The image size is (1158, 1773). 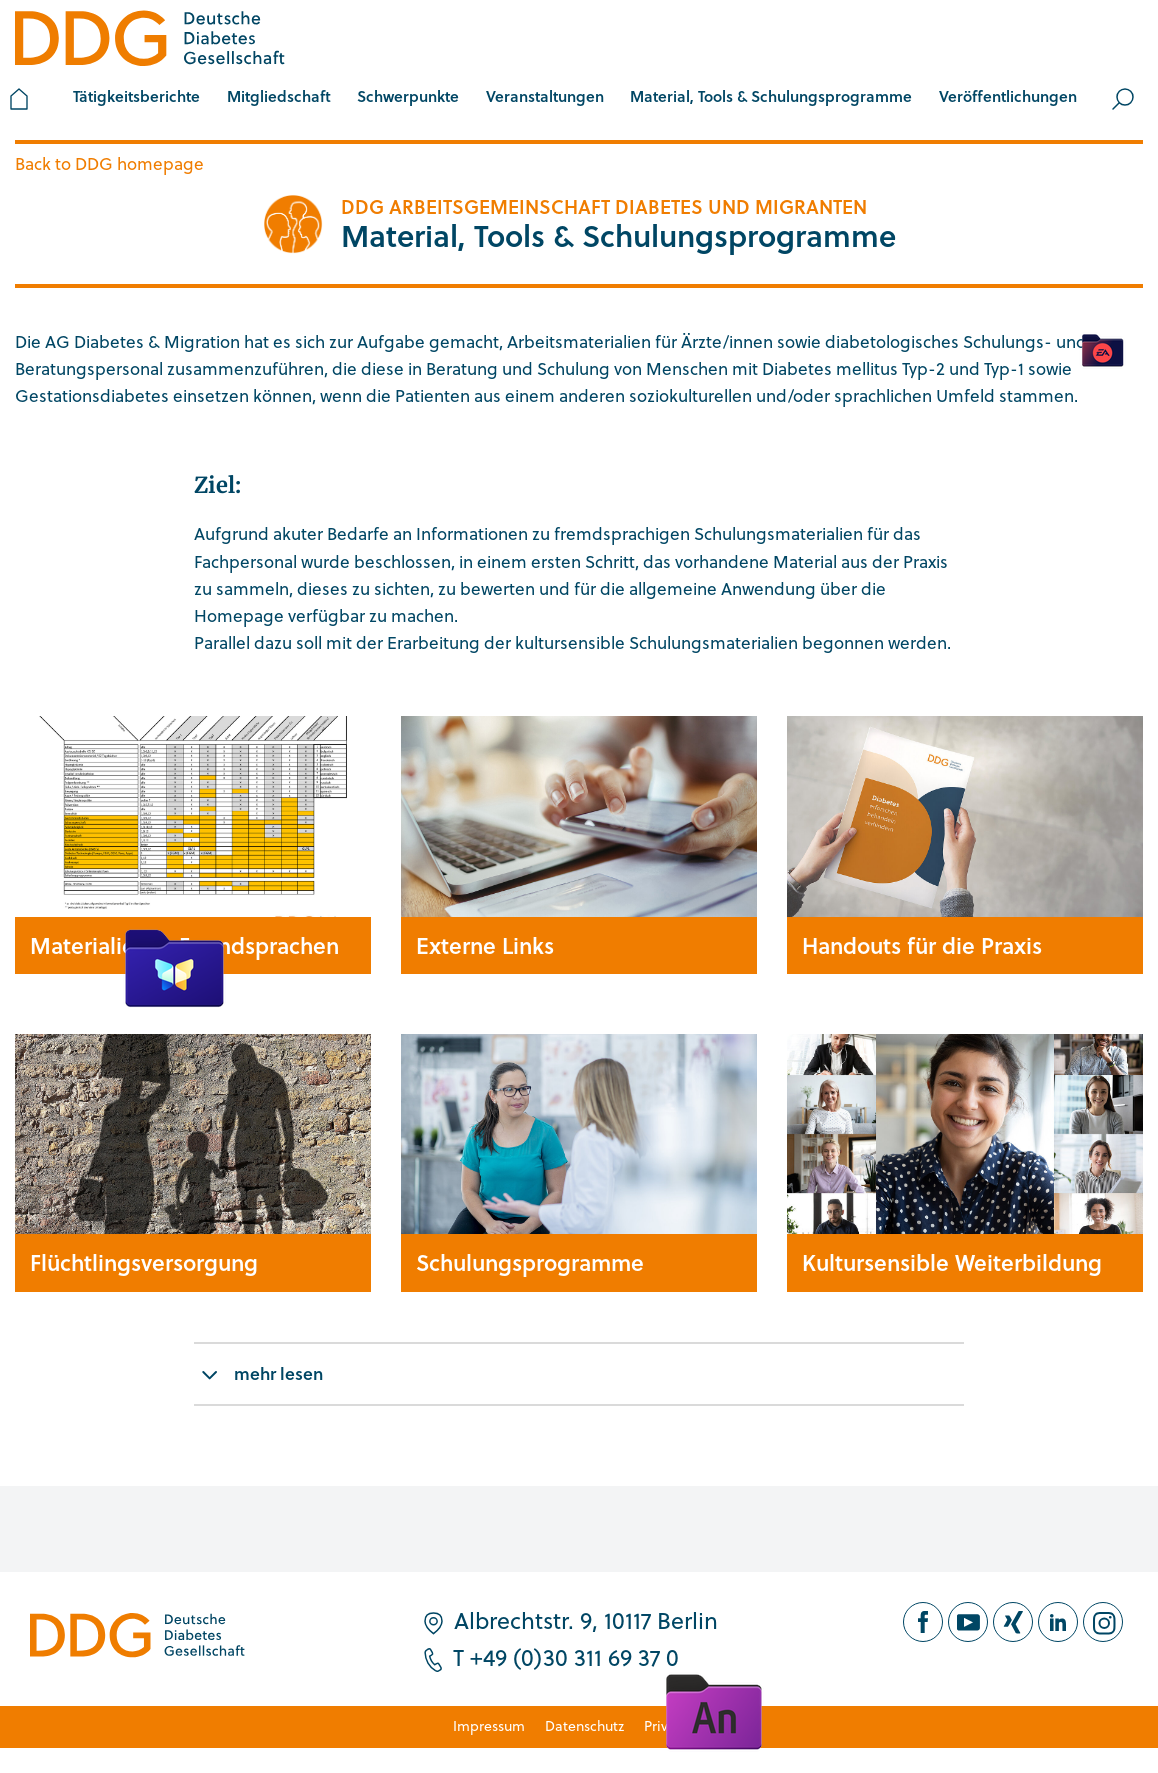 What do you see at coordinates (174, 971) in the screenshot?
I see `open wondershare ubackit backup folder` at bounding box center [174, 971].